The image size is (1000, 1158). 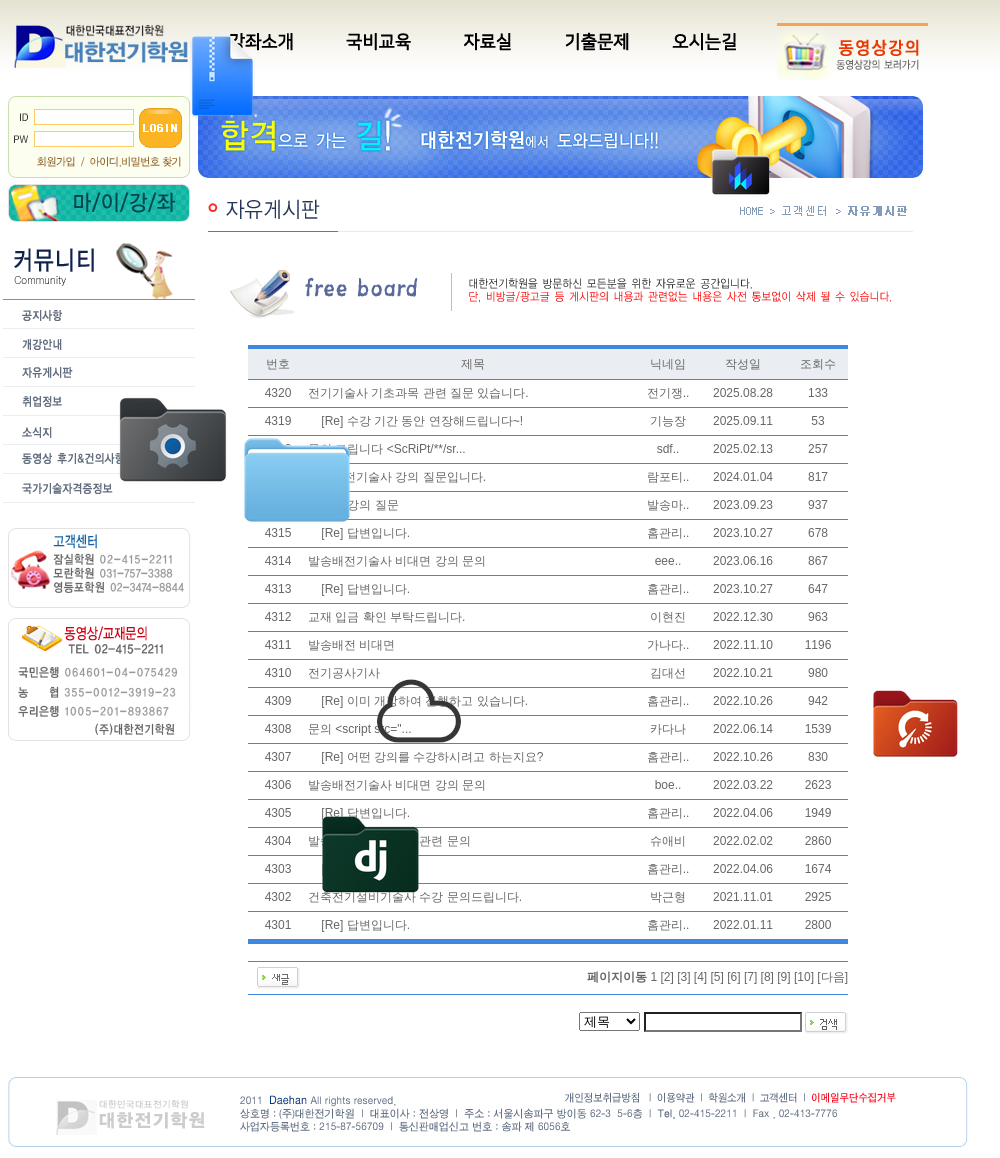 What do you see at coordinates (172, 442) in the screenshot?
I see `access folder settings or preferences` at bounding box center [172, 442].